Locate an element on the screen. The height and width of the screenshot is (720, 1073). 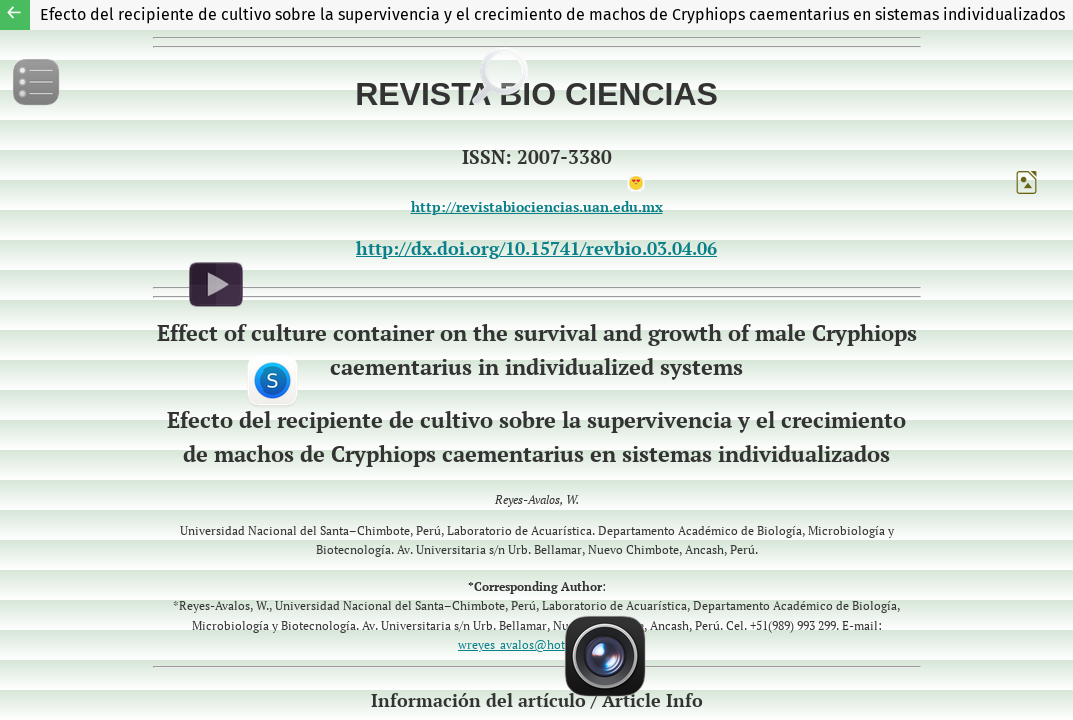
open the search application is located at coordinates (500, 75).